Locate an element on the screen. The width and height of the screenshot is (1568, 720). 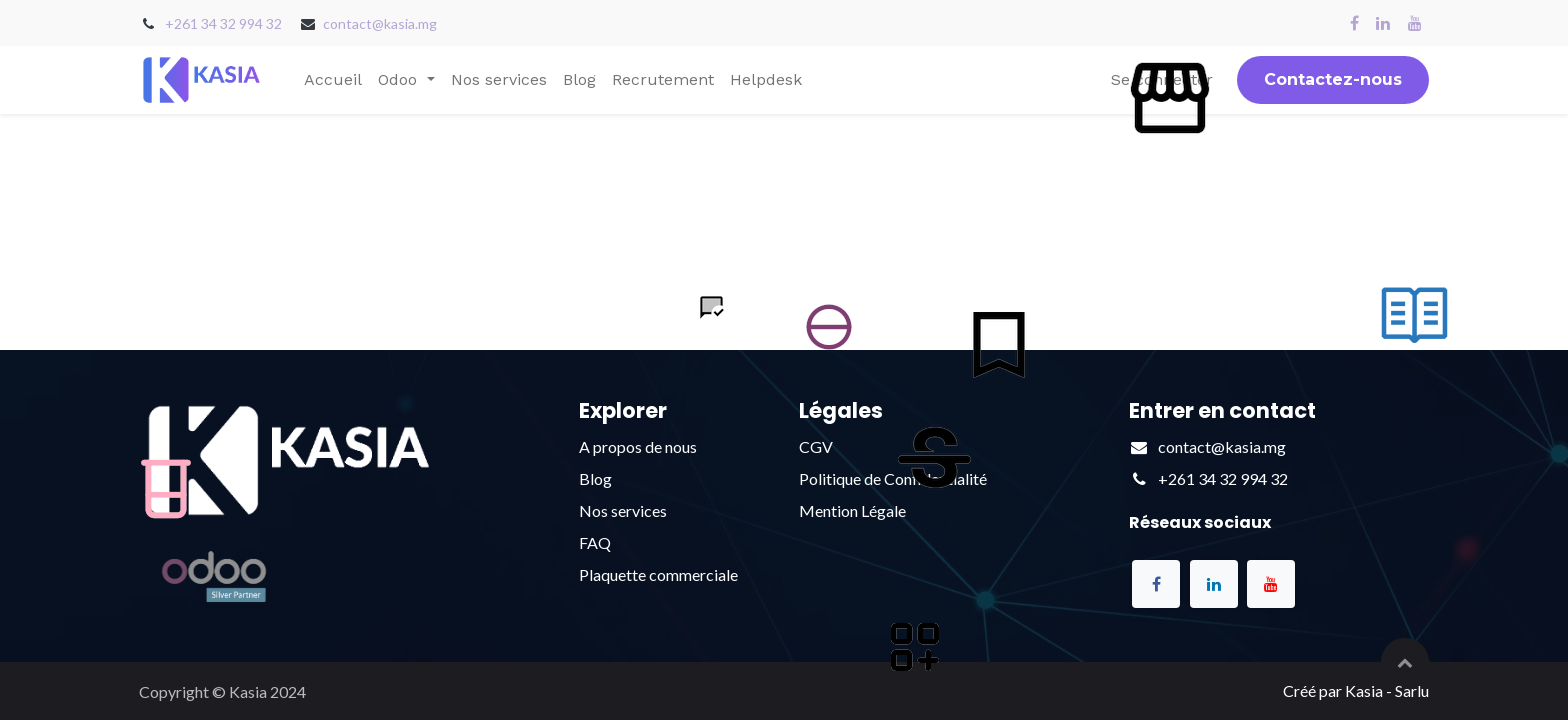
toggle between light and dark mode is located at coordinates (829, 327).